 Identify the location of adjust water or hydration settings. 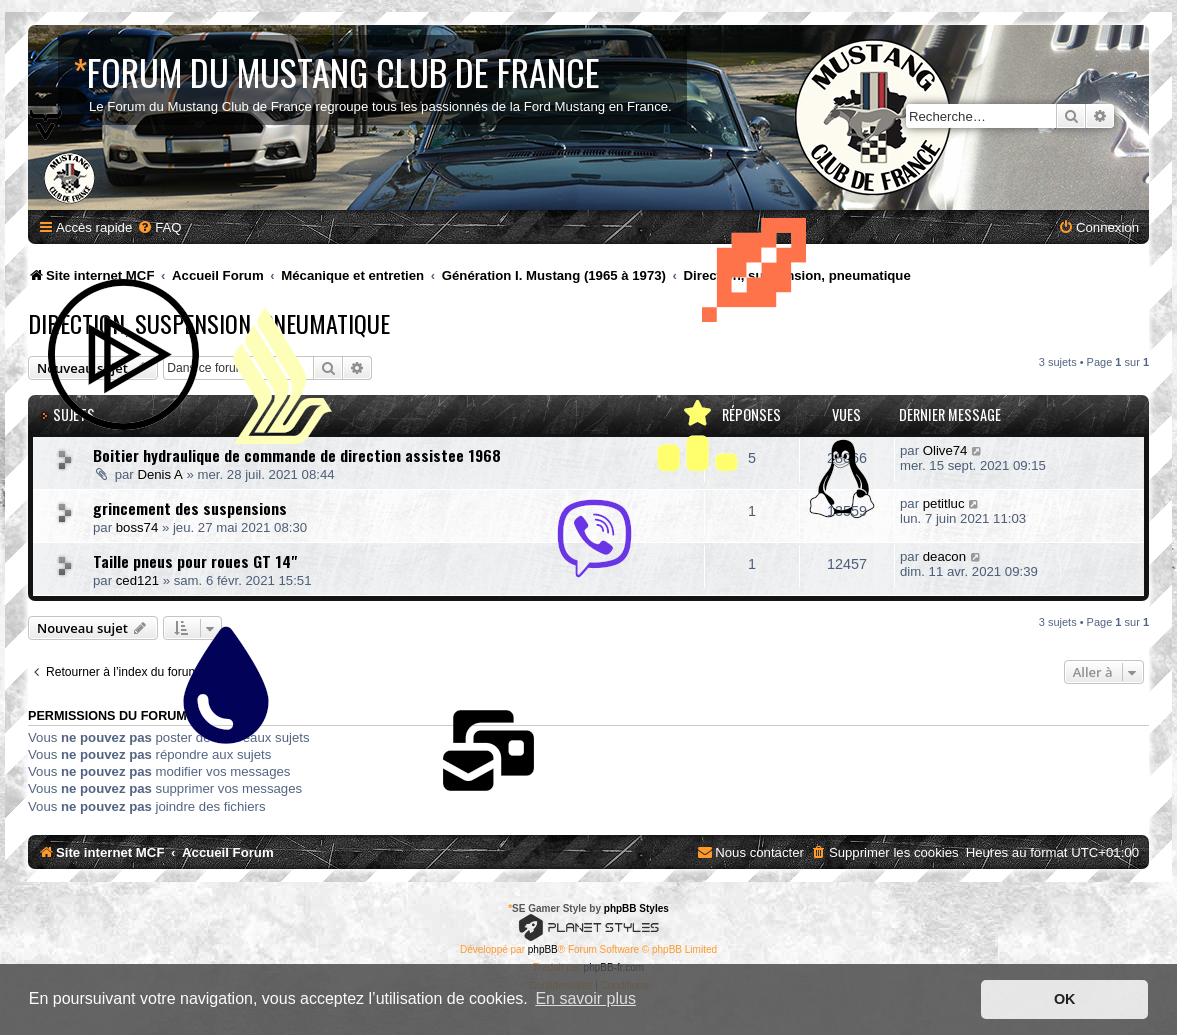
(226, 687).